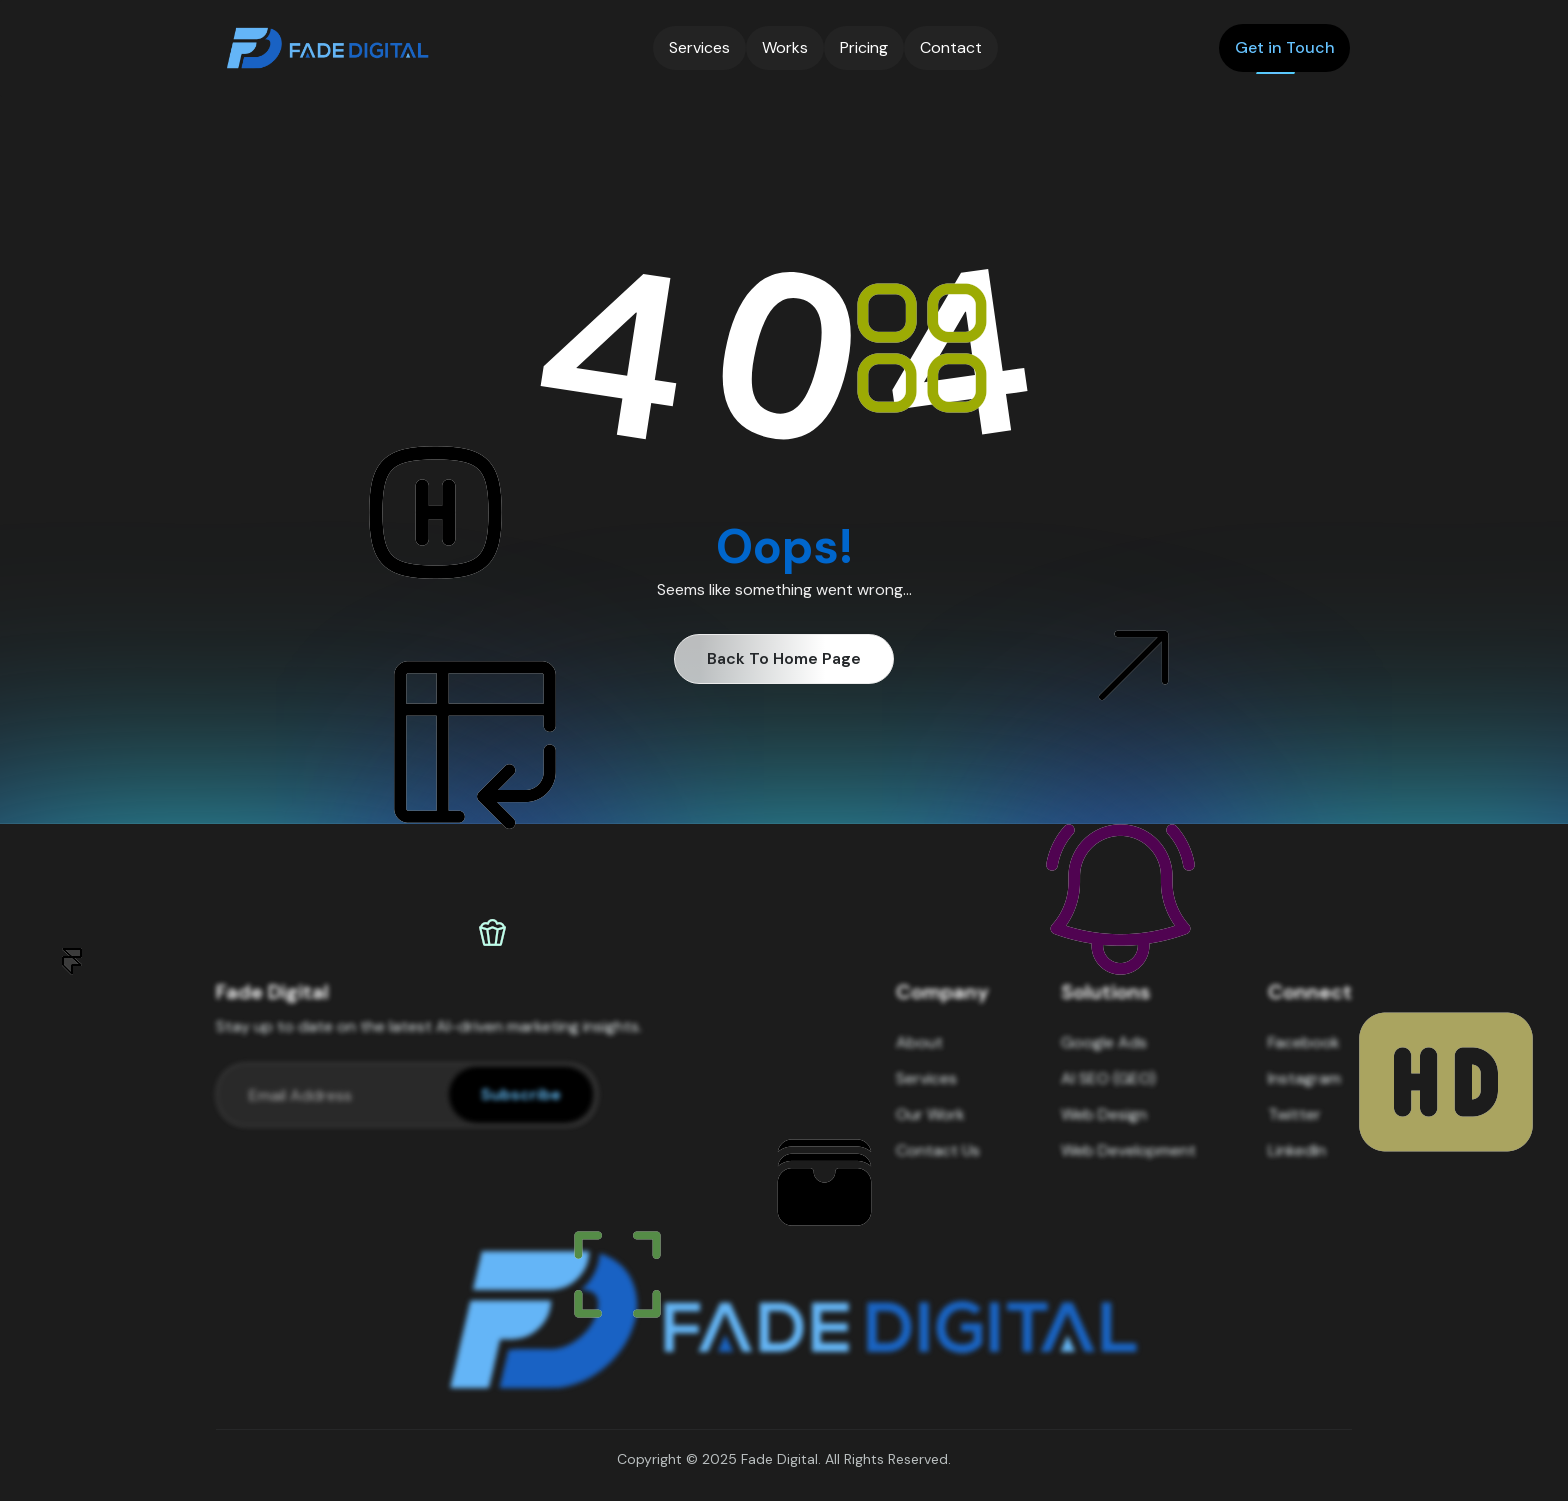  Describe the element at coordinates (1120, 899) in the screenshot. I see `indicates new notifications or alerts` at that location.